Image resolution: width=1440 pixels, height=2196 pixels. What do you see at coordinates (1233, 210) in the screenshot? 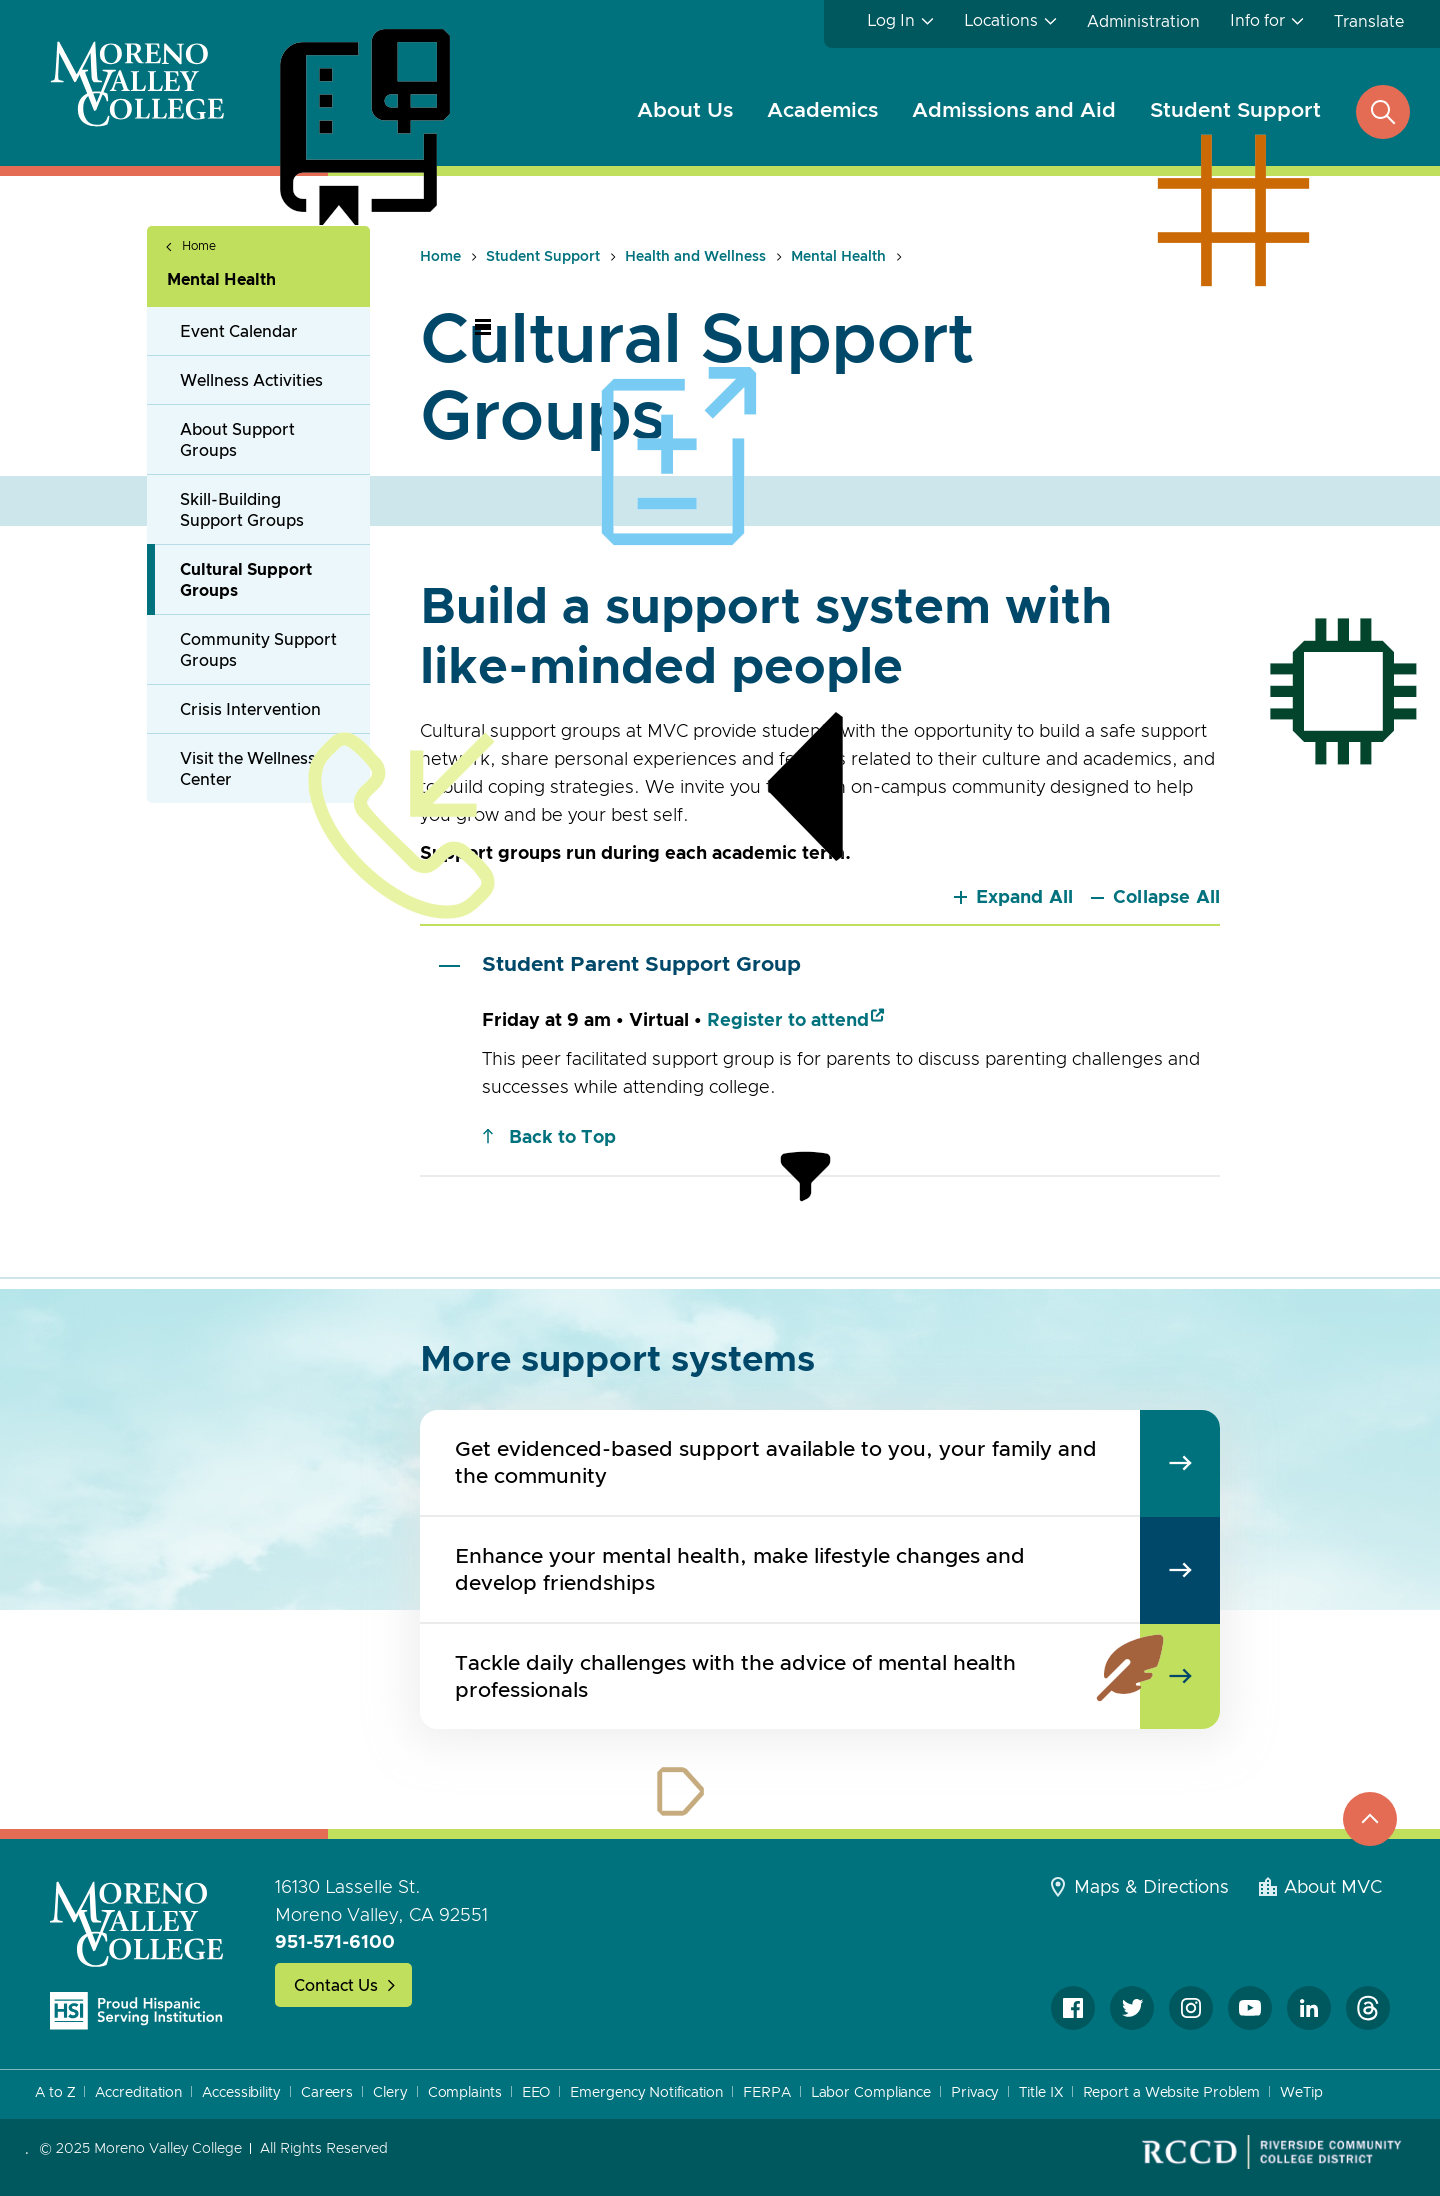
I see `indicates a numeric variable or constant in code` at bounding box center [1233, 210].